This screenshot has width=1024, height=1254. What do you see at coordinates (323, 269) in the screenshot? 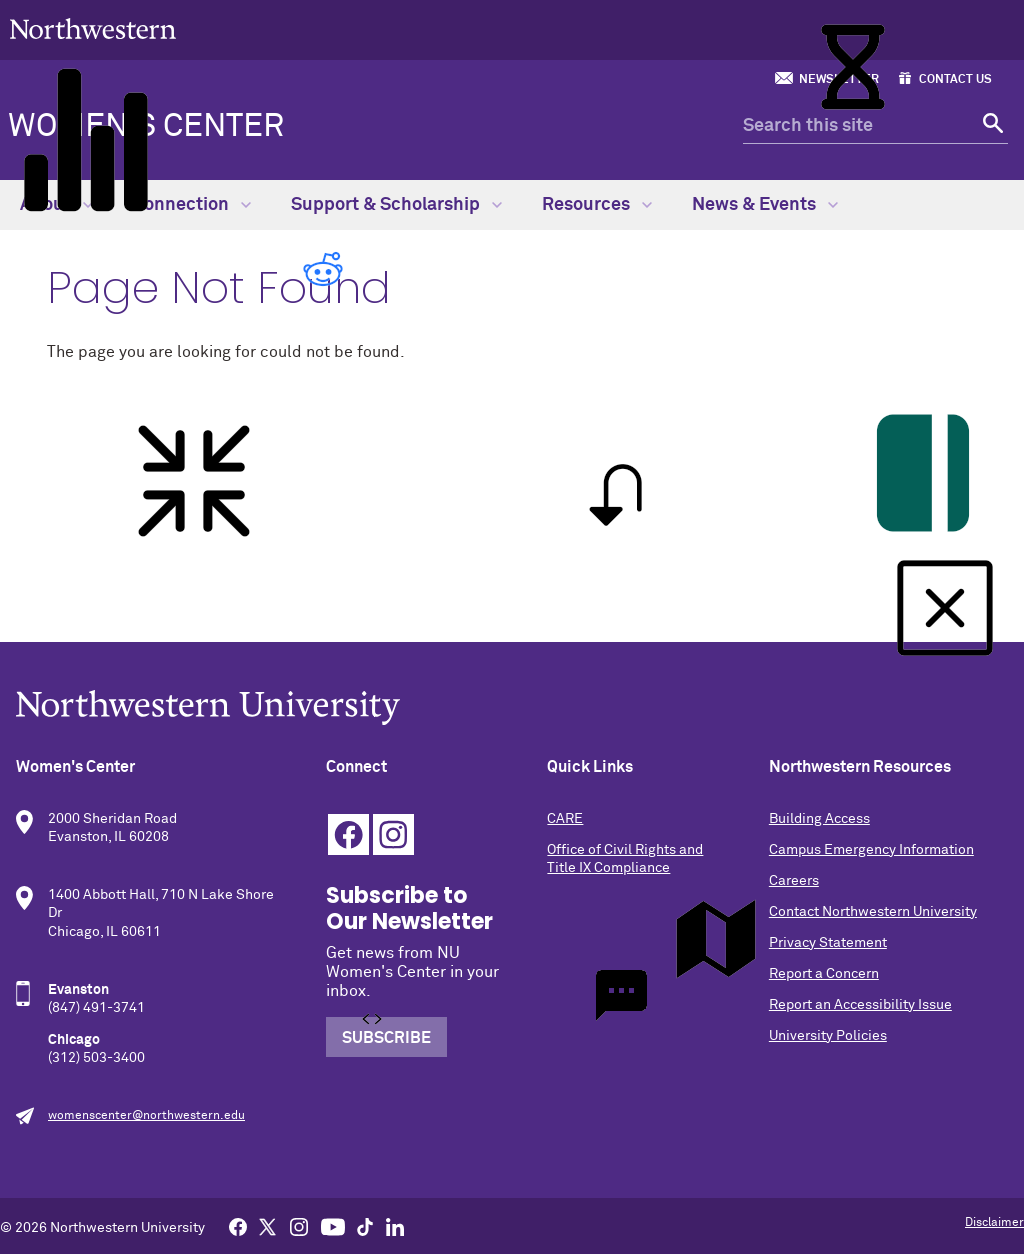
I see `open Reddit app` at bounding box center [323, 269].